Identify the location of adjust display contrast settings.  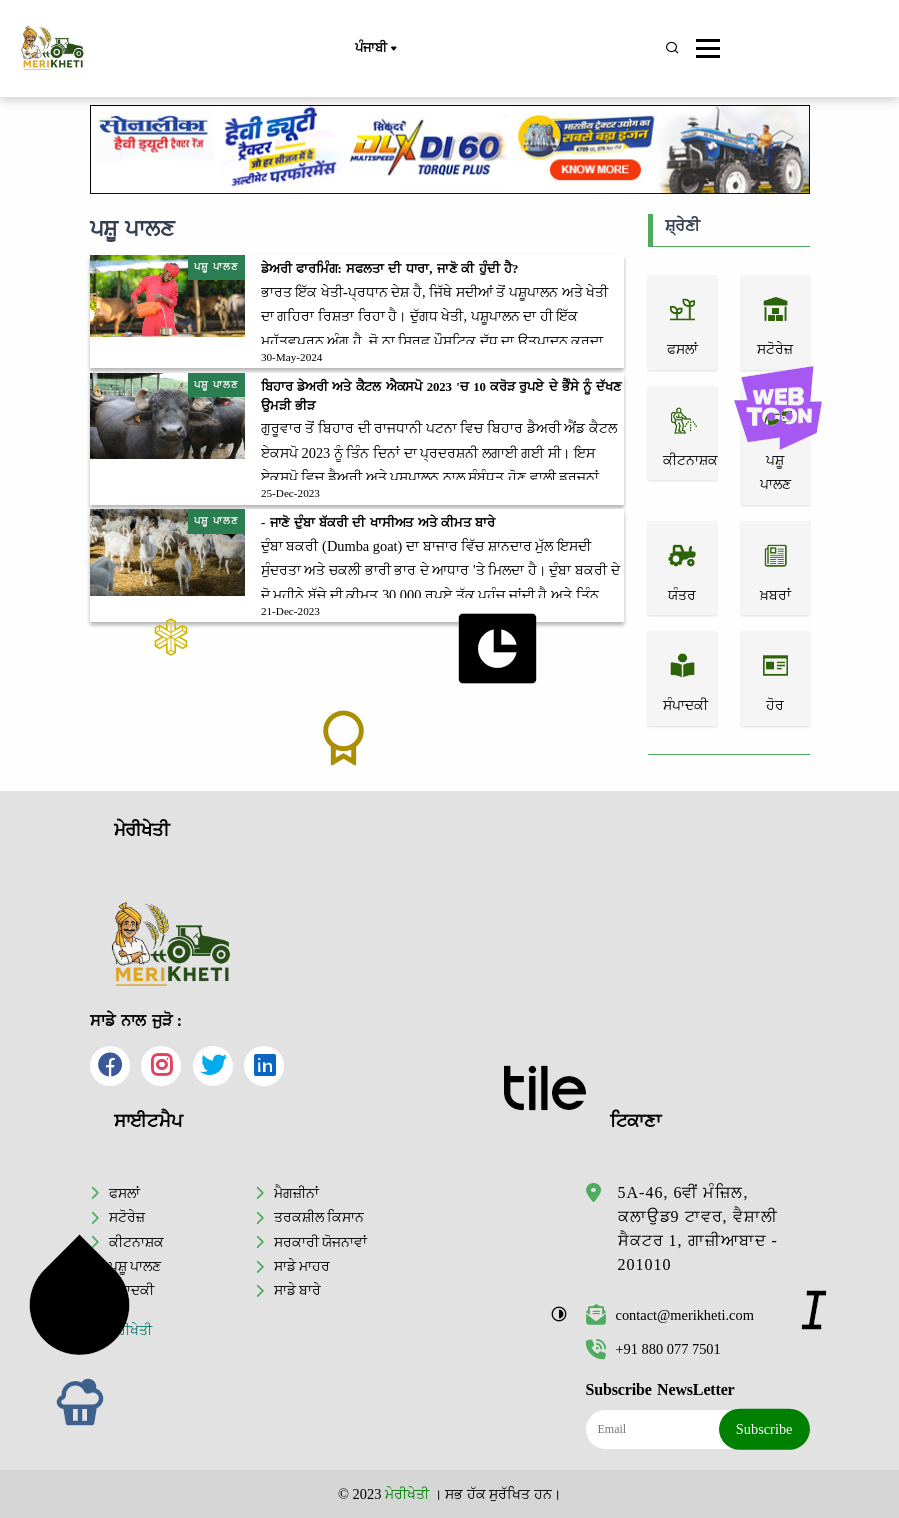
(559, 1314).